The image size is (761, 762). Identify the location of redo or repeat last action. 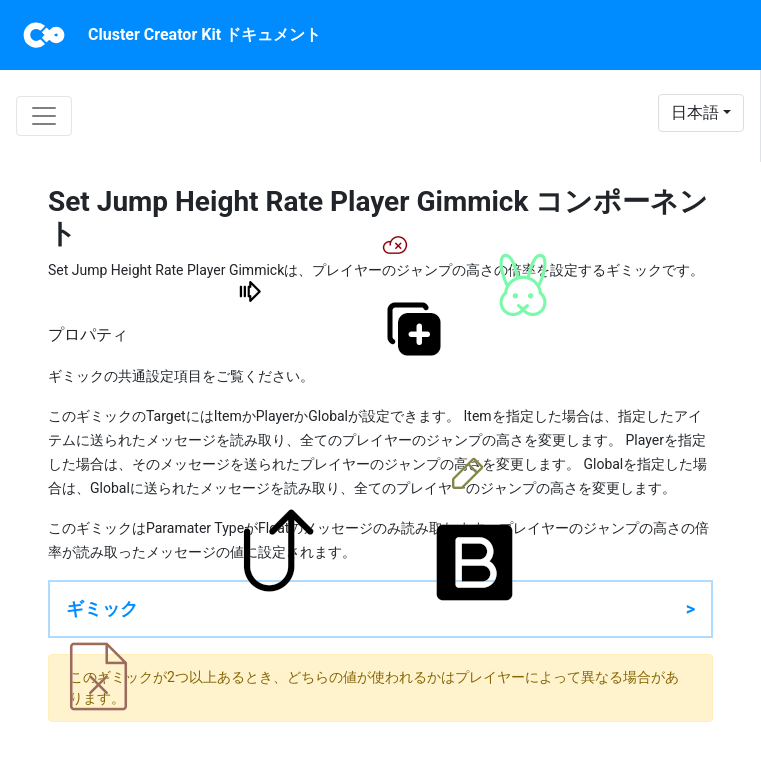
(275, 550).